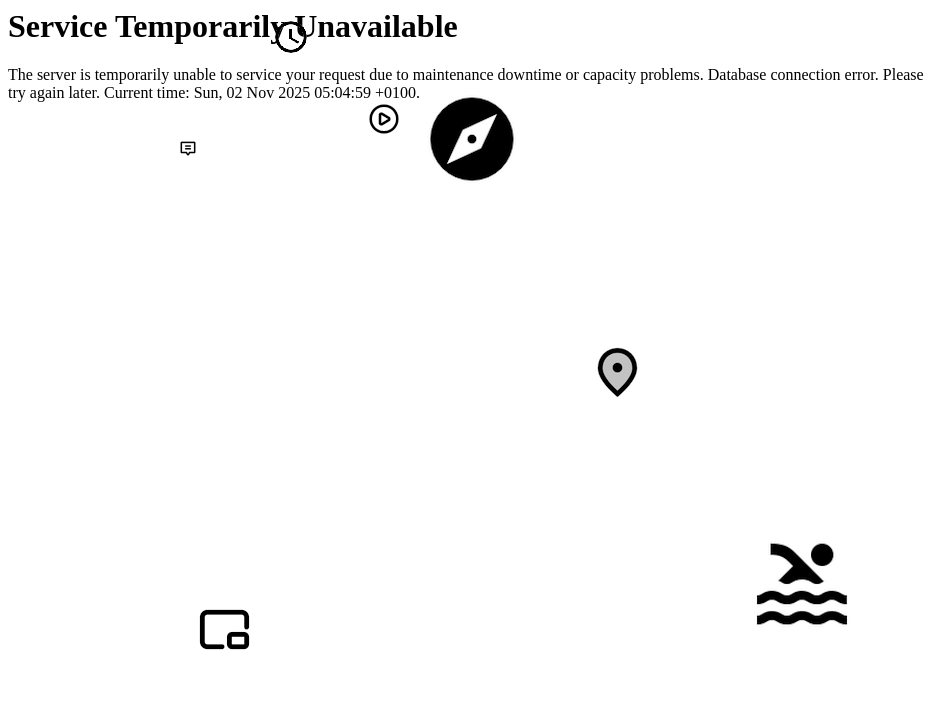  What do you see at coordinates (188, 148) in the screenshot?
I see `open chat or messaging` at bounding box center [188, 148].